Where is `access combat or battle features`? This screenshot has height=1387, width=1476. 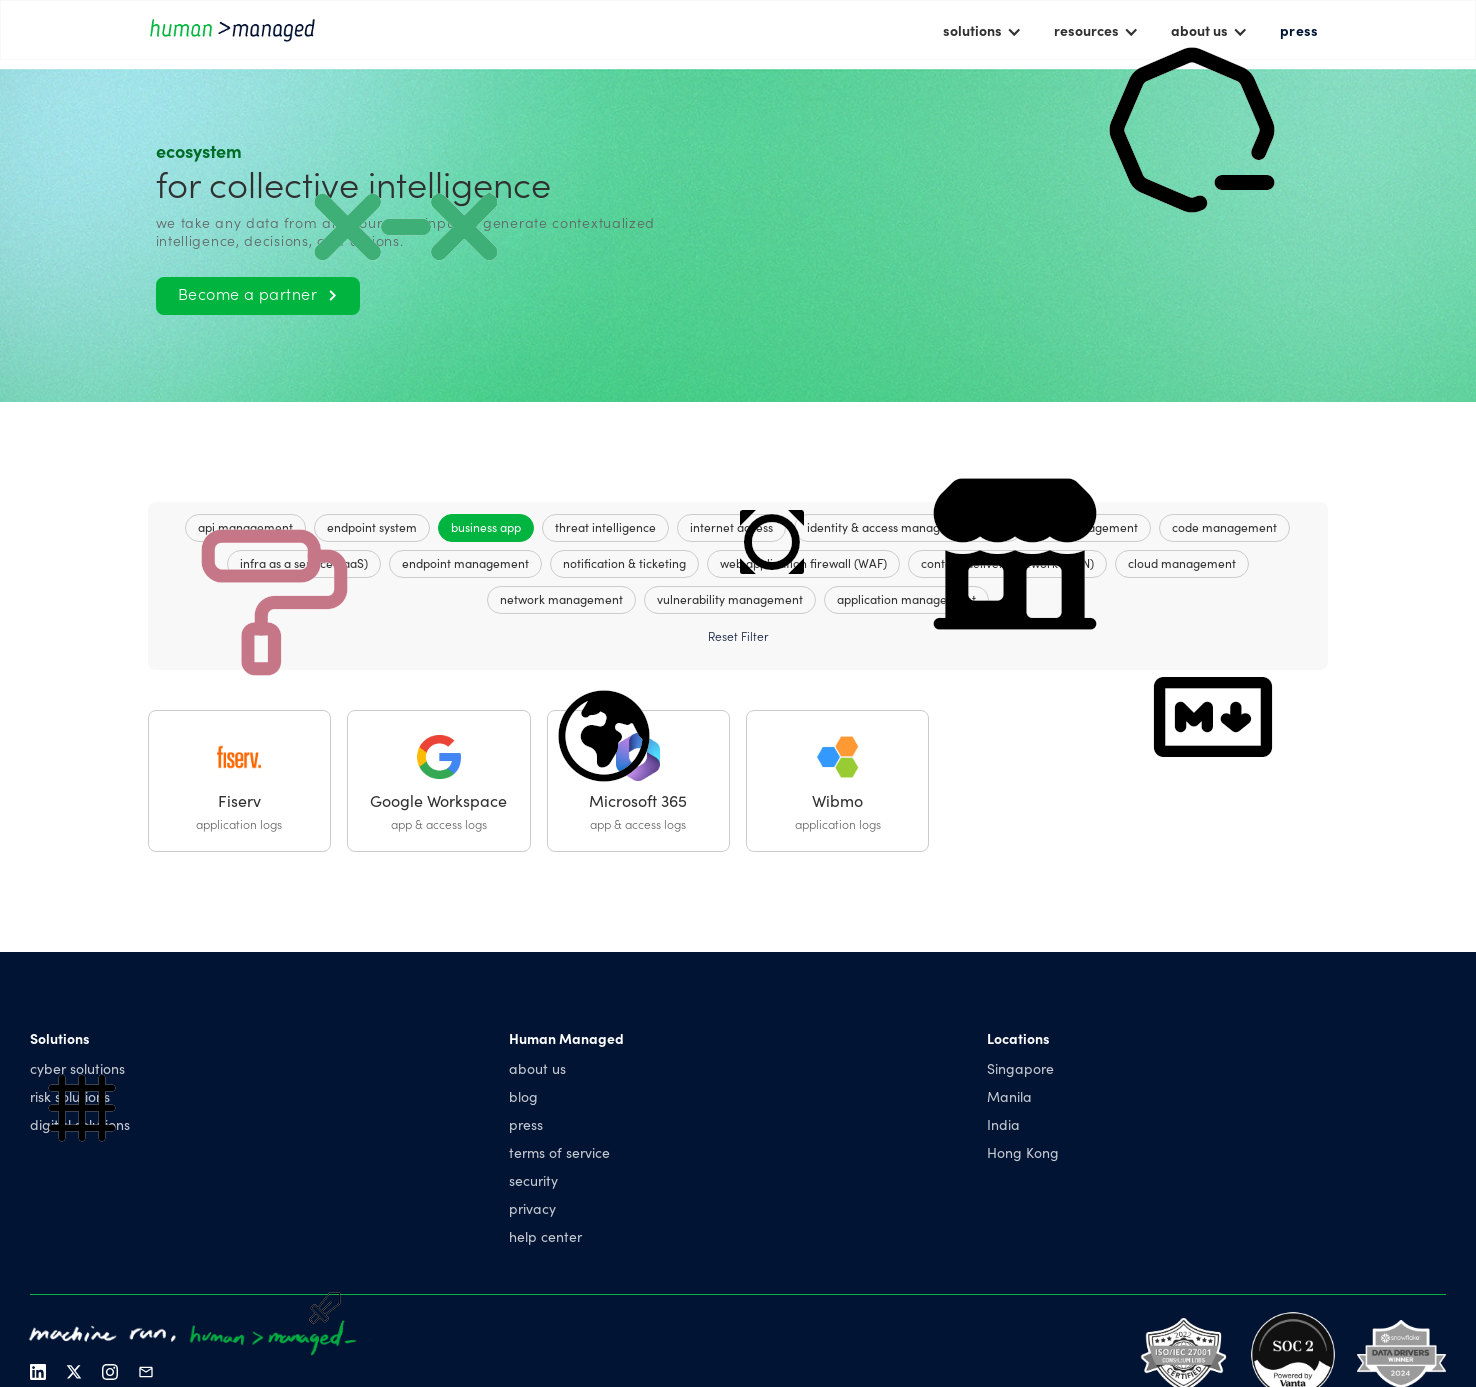
access combat or battle features is located at coordinates (325, 1307).